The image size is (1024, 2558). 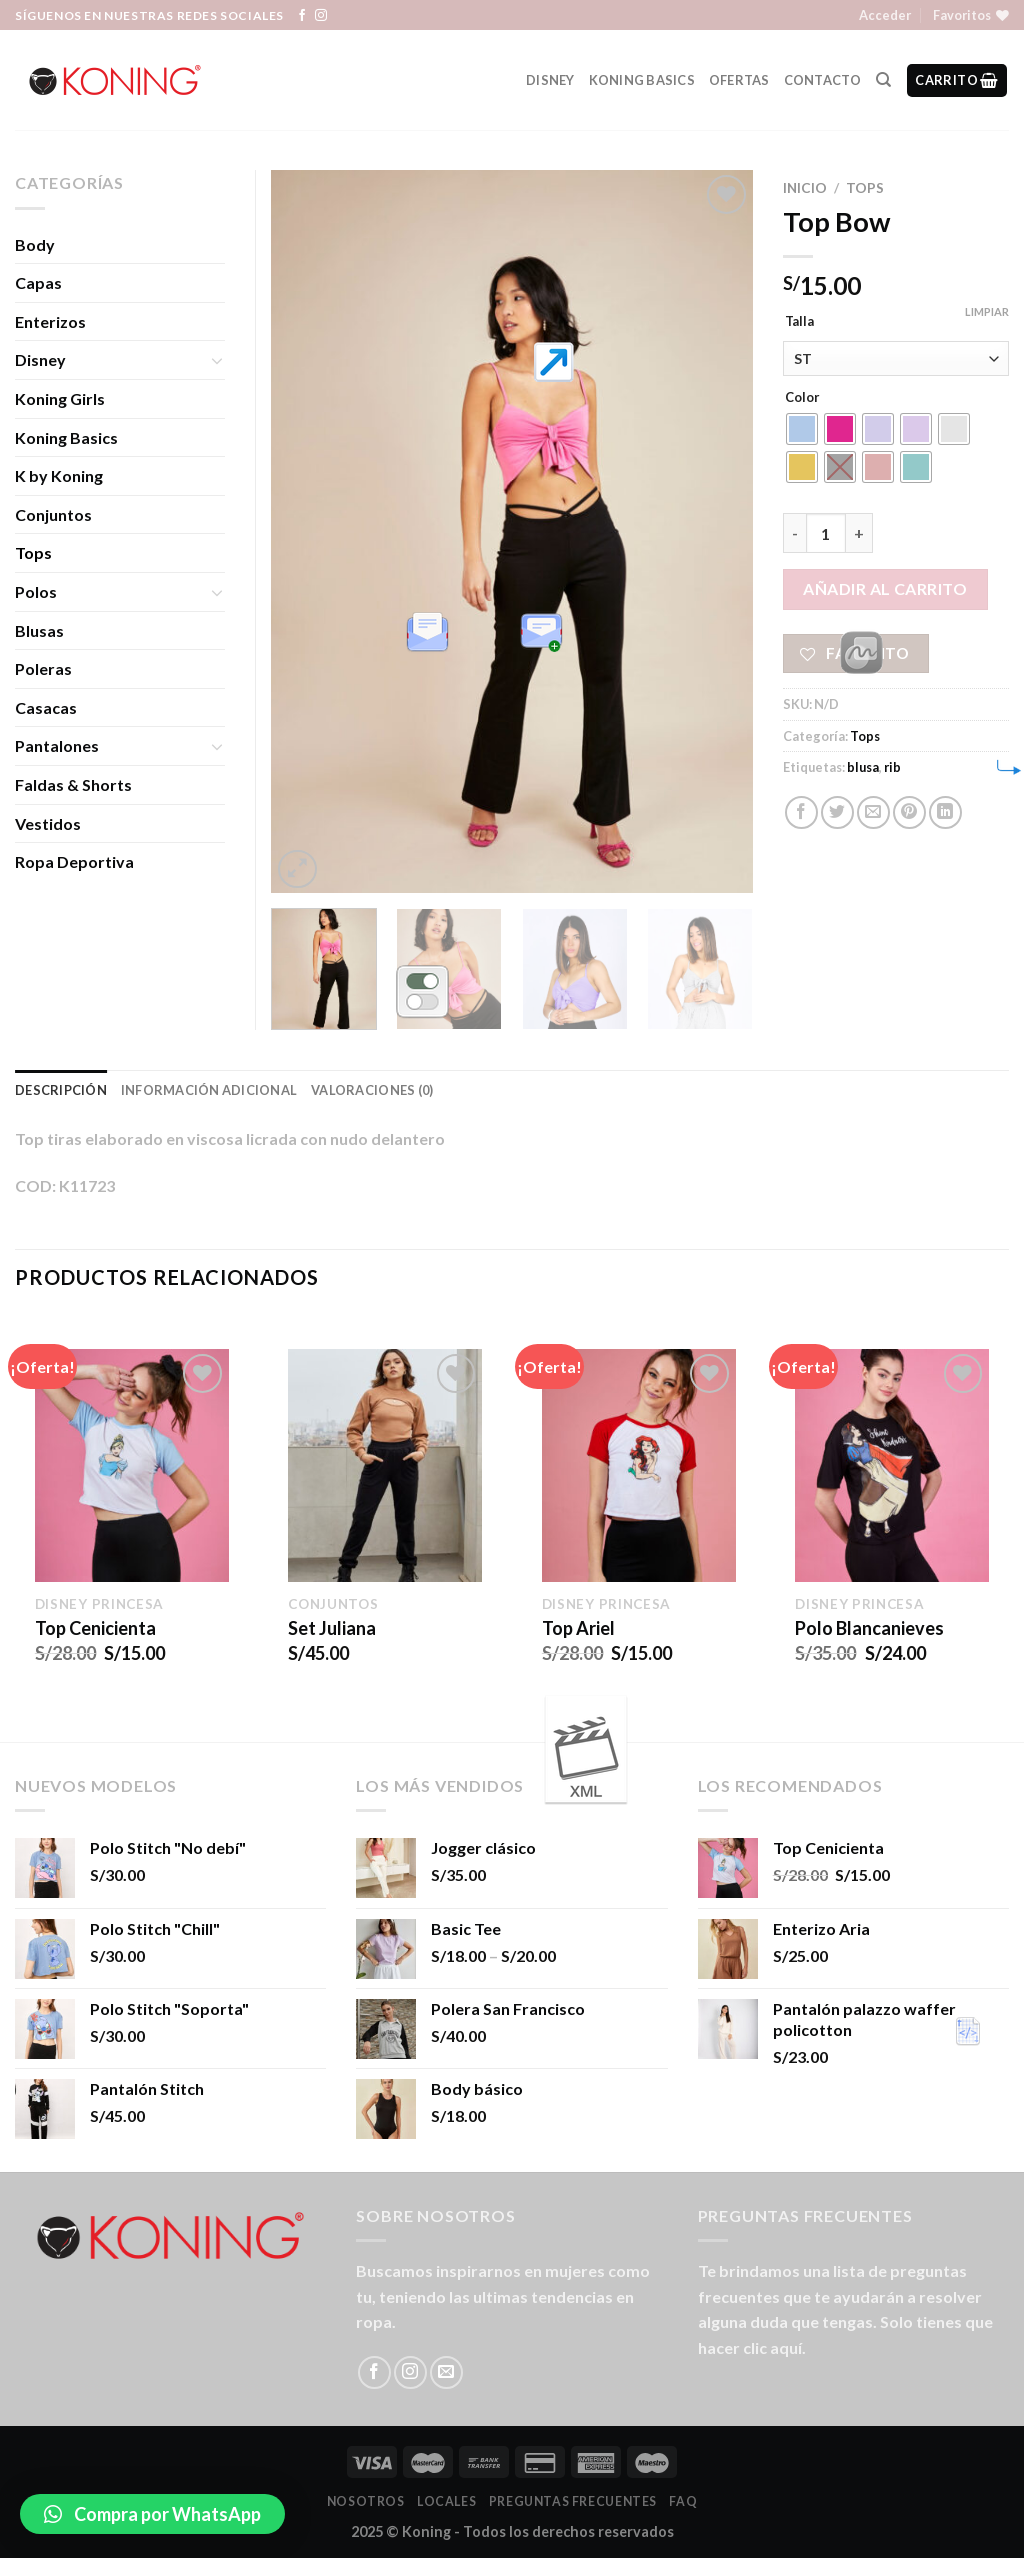 What do you see at coordinates (422, 991) in the screenshot?
I see `open unity tweak tool settings` at bounding box center [422, 991].